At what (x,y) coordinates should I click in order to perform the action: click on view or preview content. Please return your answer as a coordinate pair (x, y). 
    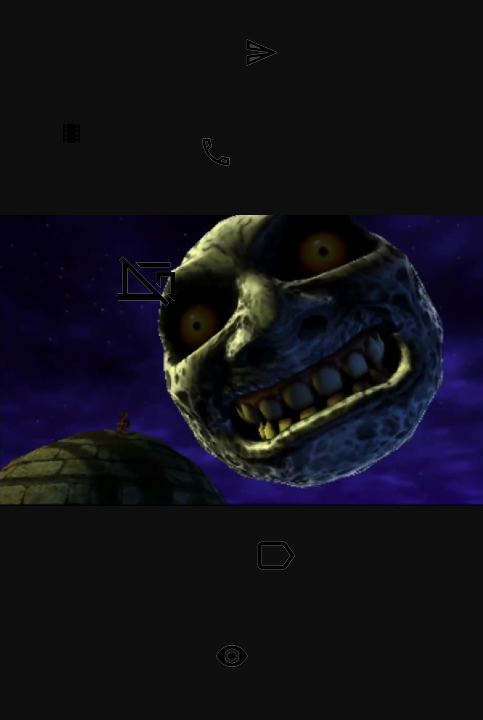
    Looking at the image, I should click on (232, 656).